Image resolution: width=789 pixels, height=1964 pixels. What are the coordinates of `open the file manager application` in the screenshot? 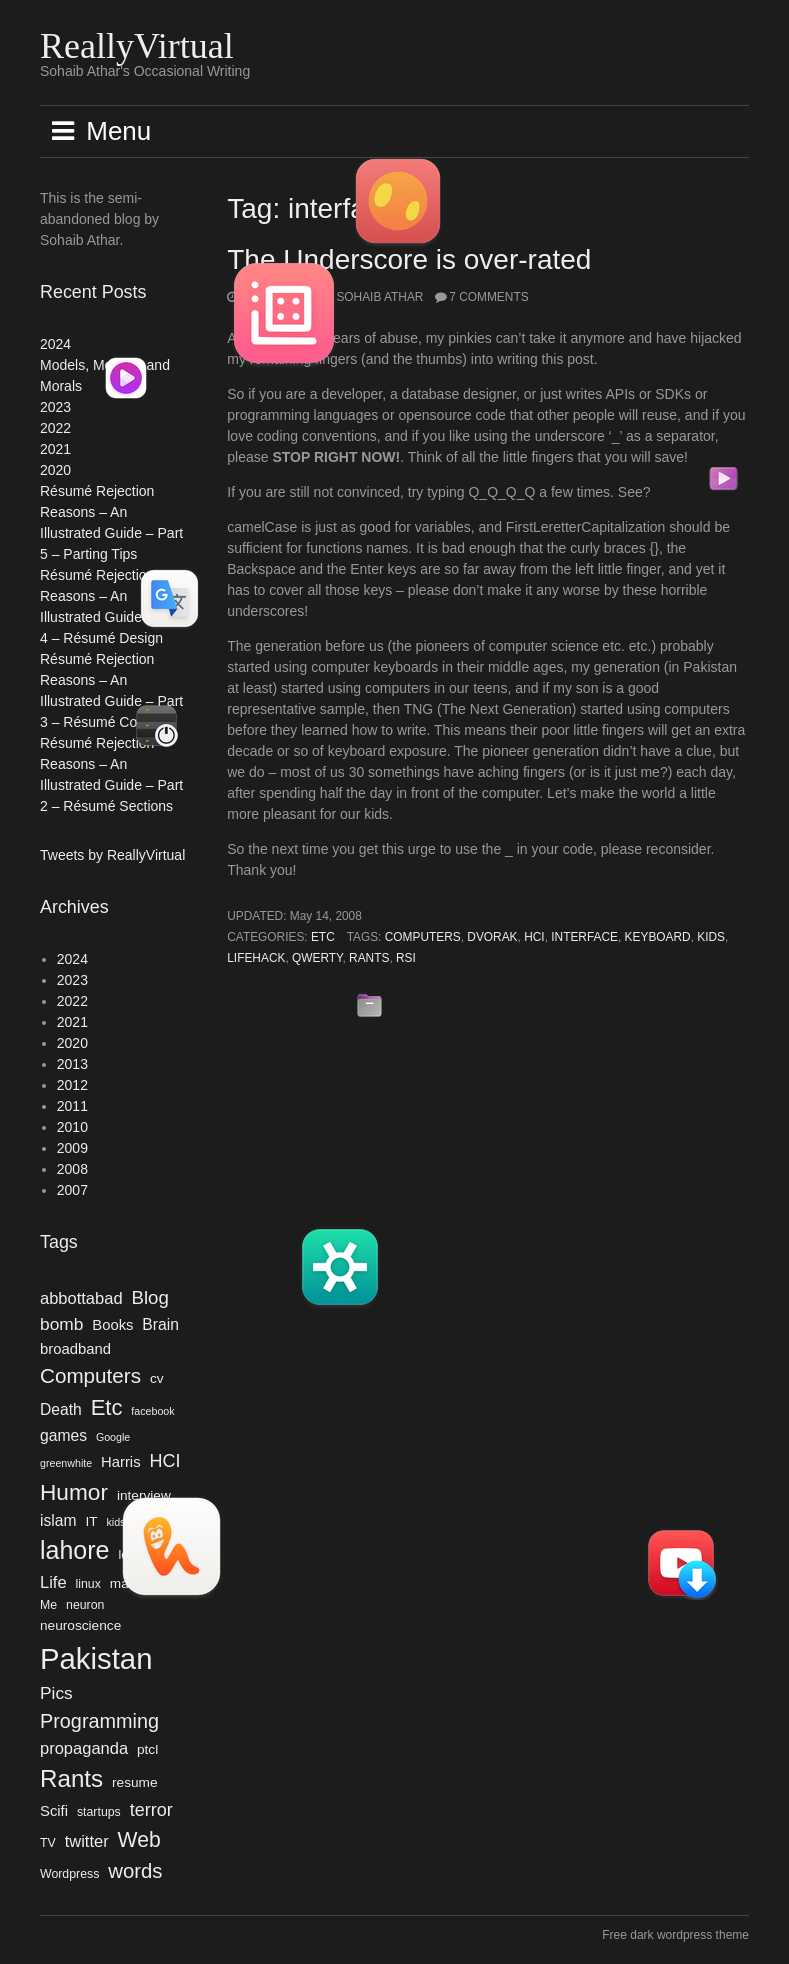 It's located at (369, 1005).